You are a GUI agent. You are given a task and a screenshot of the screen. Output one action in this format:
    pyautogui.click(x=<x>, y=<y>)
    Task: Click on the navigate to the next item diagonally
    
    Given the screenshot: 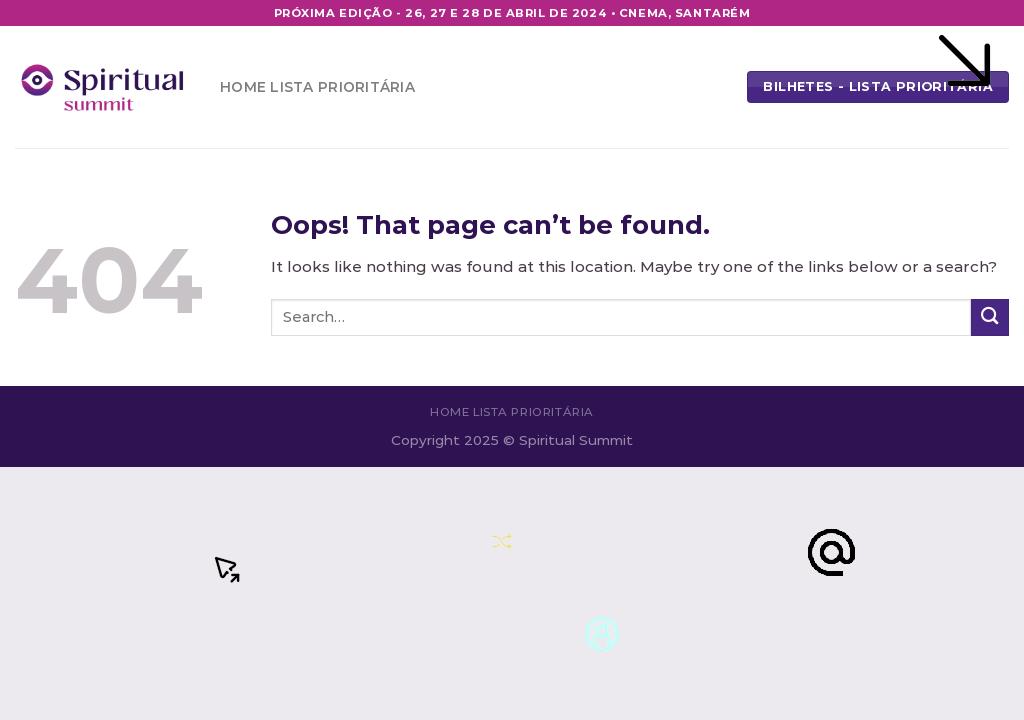 What is the action you would take?
    pyautogui.click(x=964, y=60)
    